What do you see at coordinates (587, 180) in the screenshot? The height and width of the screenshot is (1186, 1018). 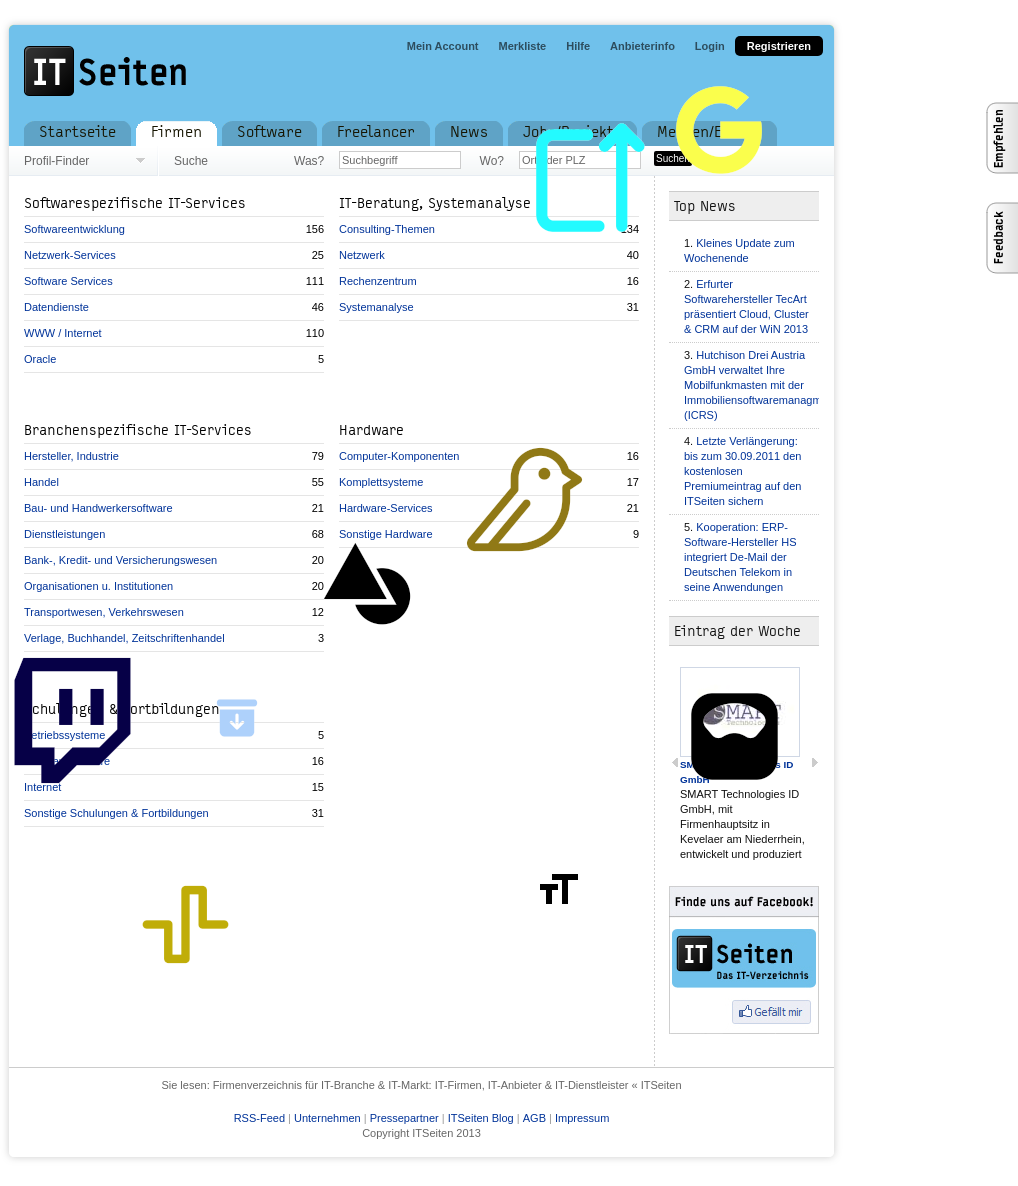 I see `auto-fit content to top edge` at bounding box center [587, 180].